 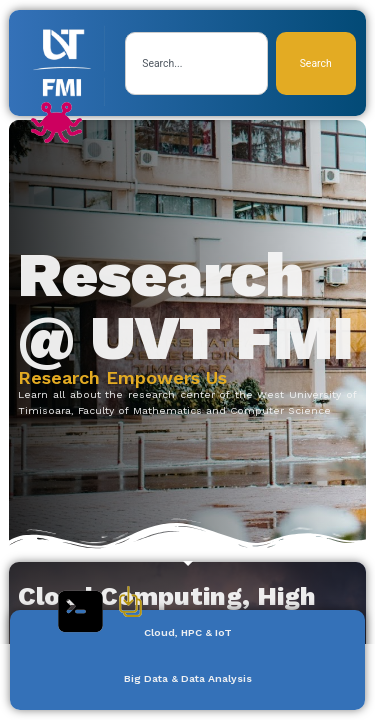 What do you see at coordinates (56, 122) in the screenshot?
I see `represents the flying spaghetti monster or pastafarianism` at bounding box center [56, 122].